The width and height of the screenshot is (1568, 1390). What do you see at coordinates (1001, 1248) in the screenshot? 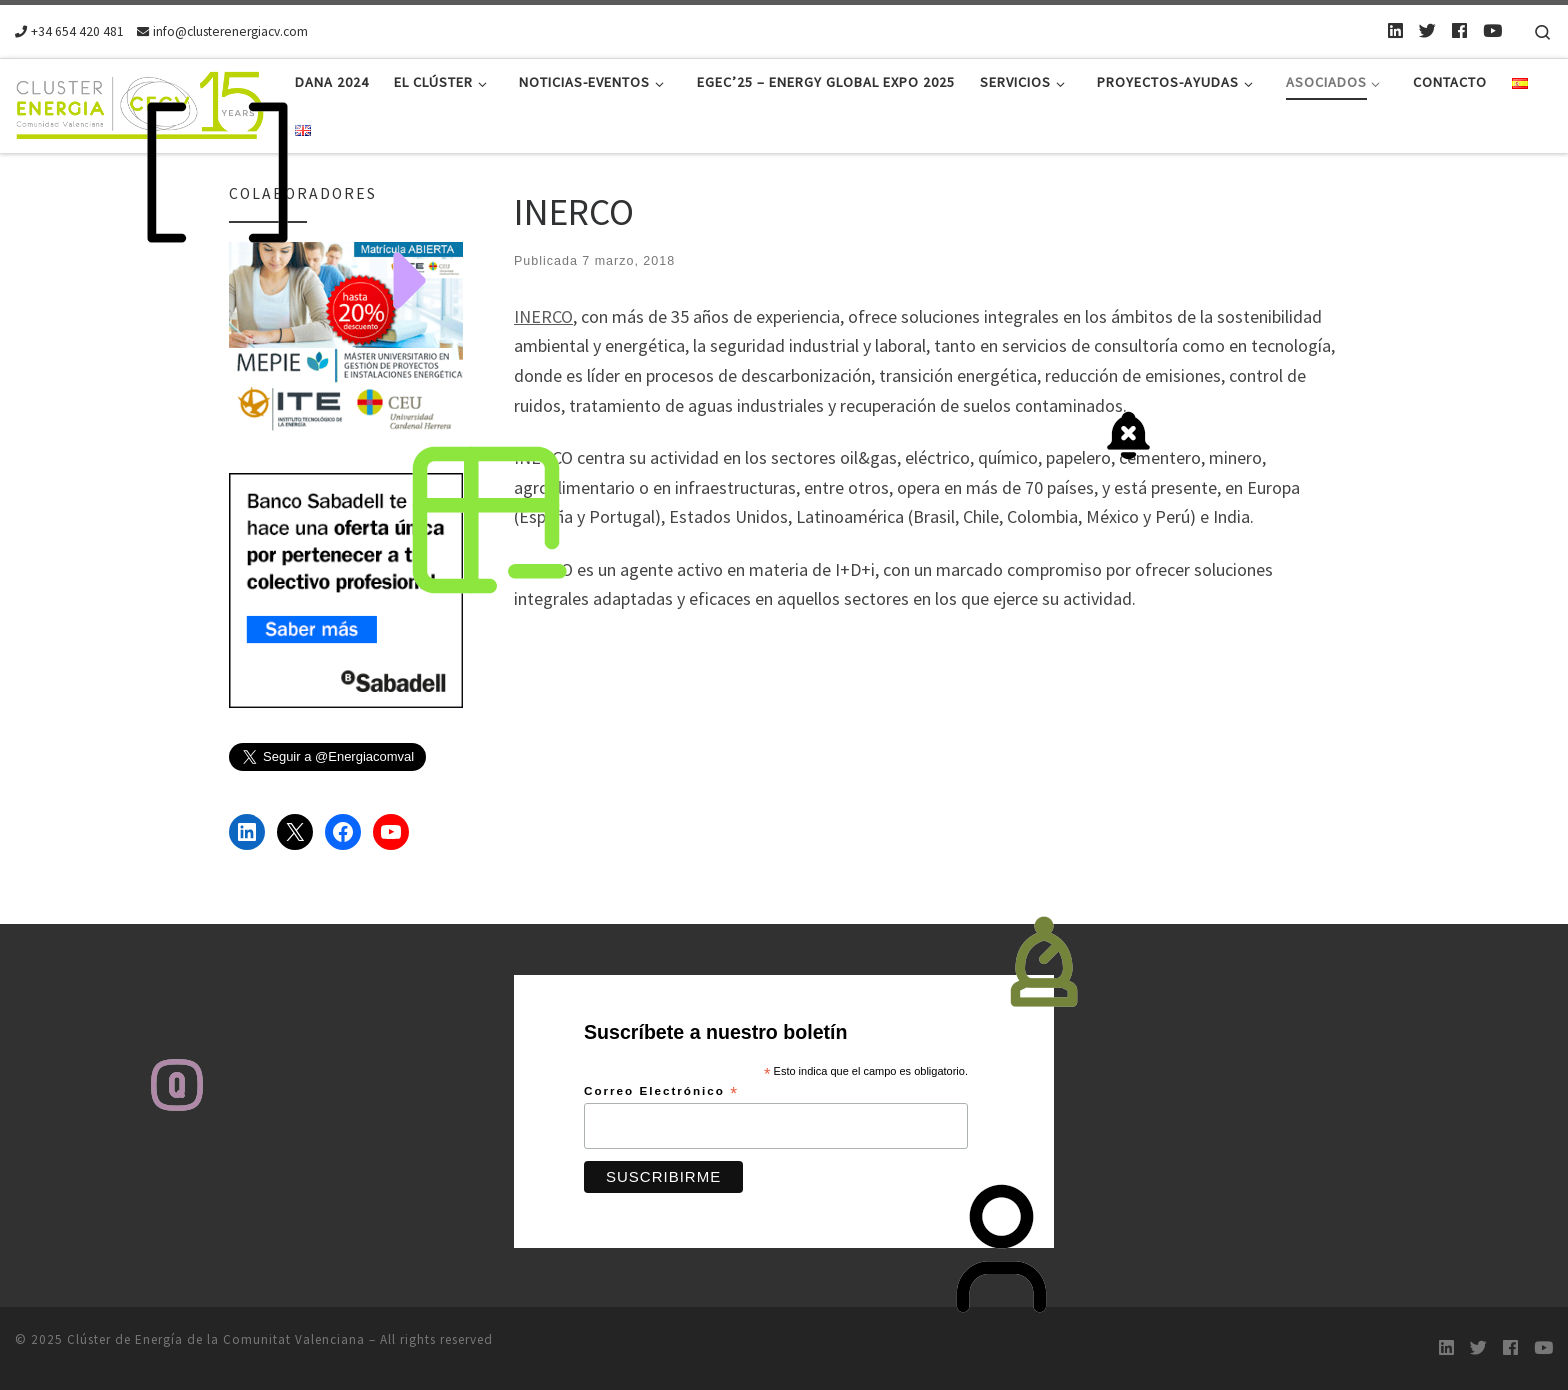
I see `view your profile` at bounding box center [1001, 1248].